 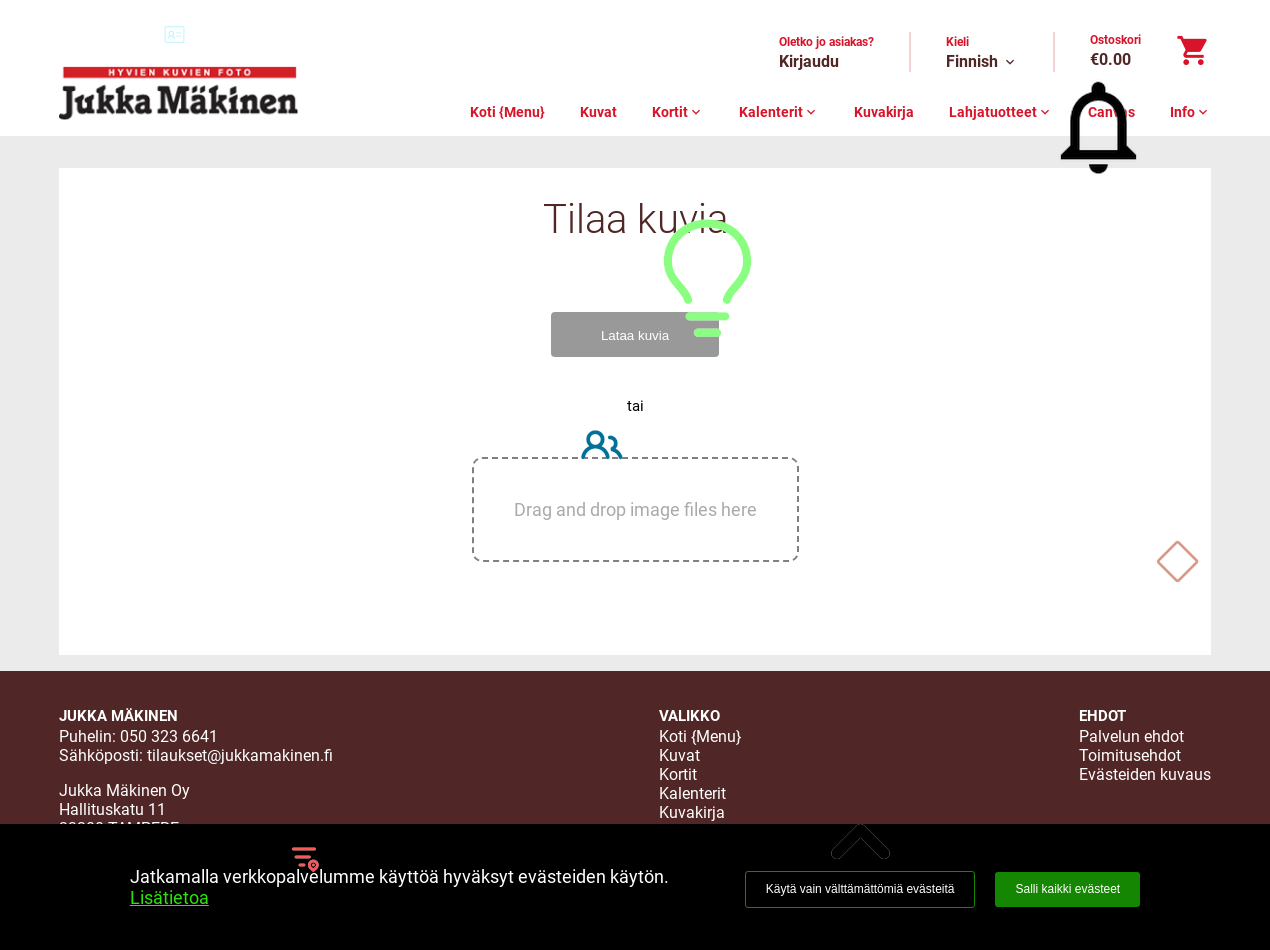 I want to click on collapse an expanded section, so click(x=860, y=838).